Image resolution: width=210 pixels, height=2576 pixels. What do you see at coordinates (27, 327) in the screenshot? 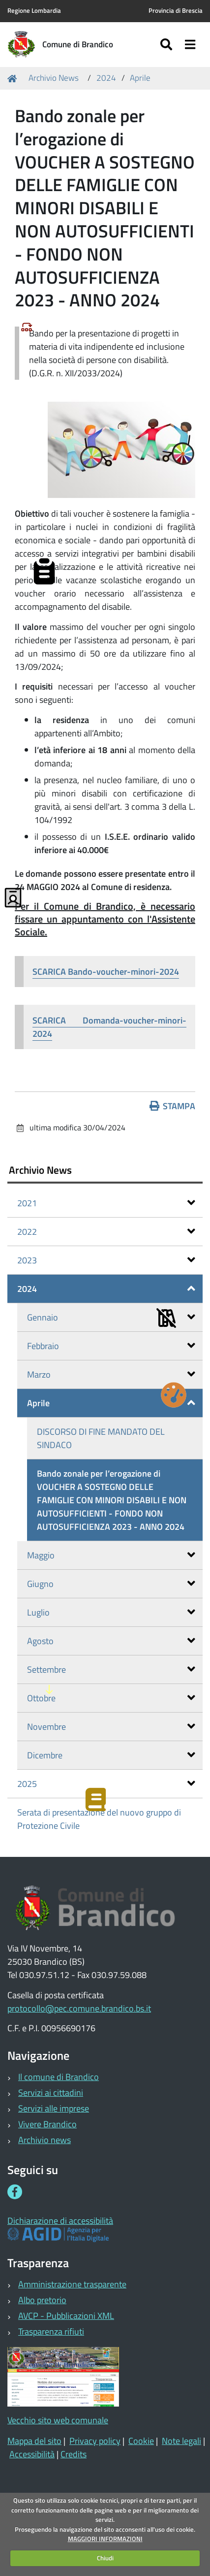
I see `reorder items in a list` at bounding box center [27, 327].